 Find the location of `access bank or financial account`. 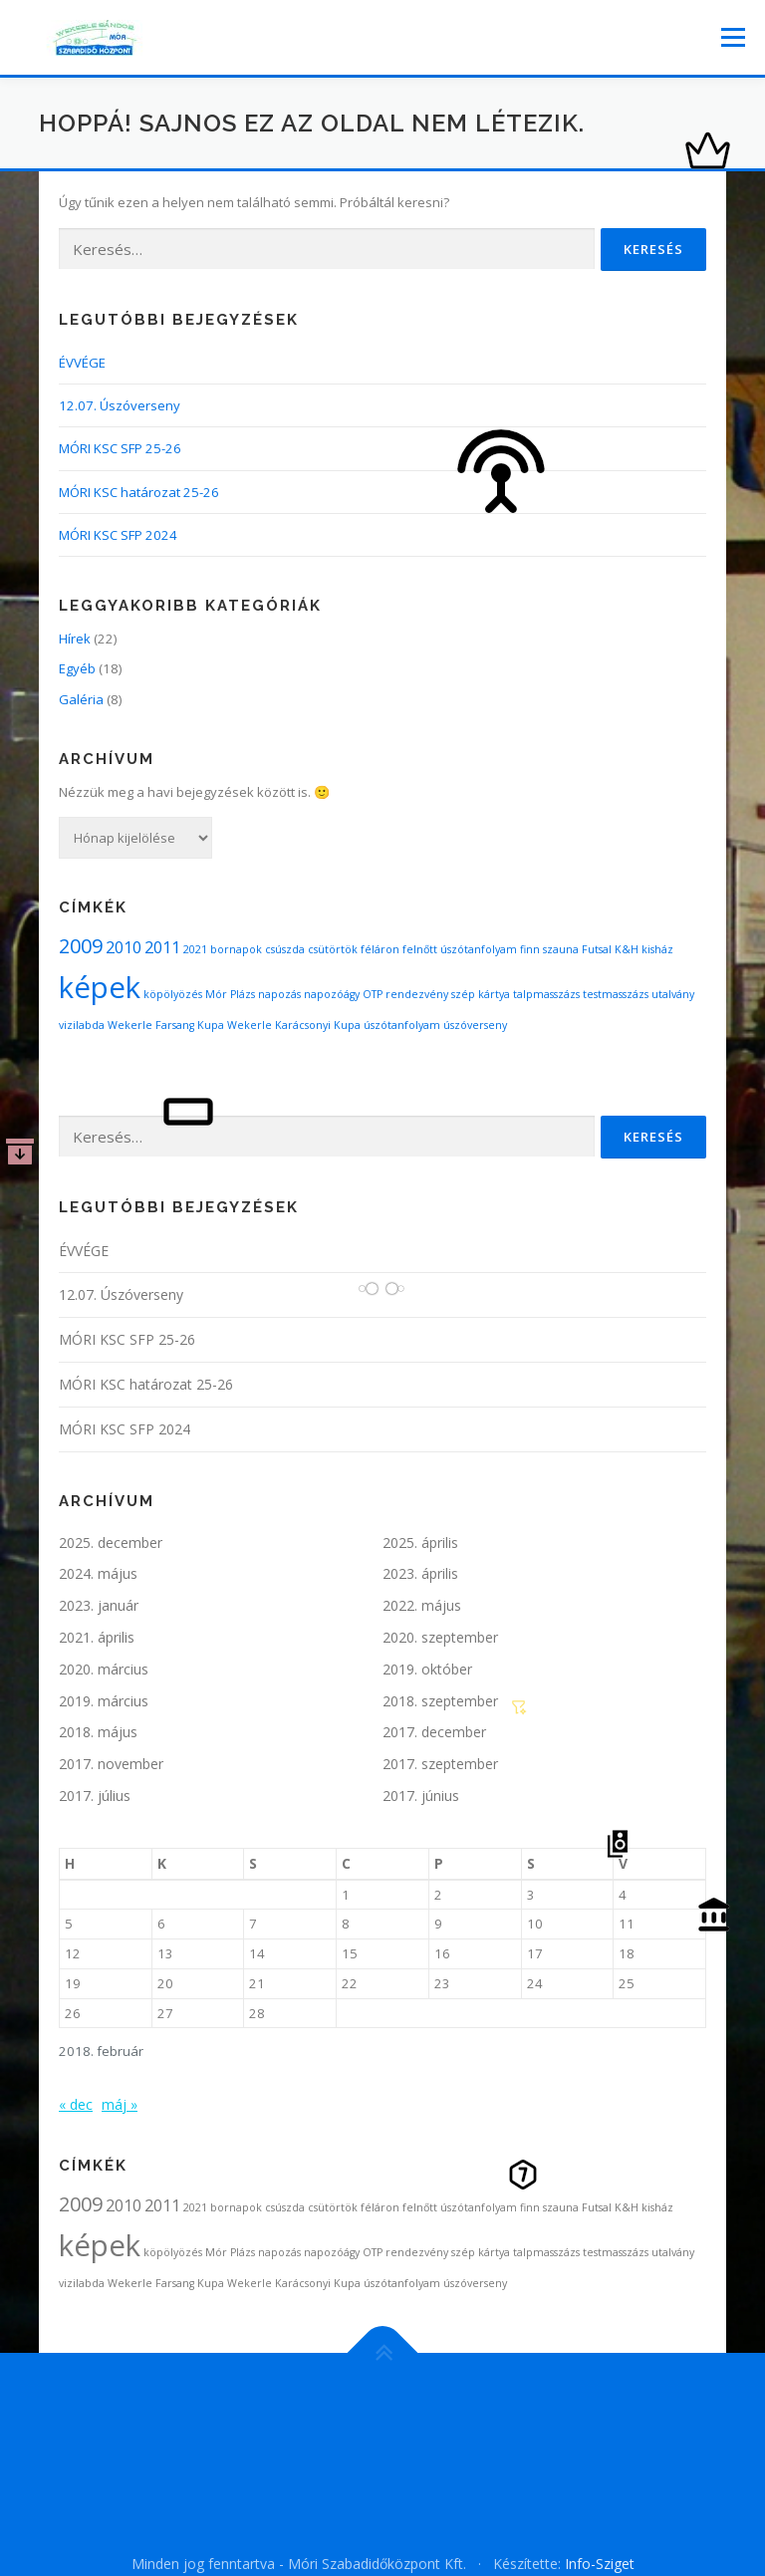

access bank or financial account is located at coordinates (714, 1915).